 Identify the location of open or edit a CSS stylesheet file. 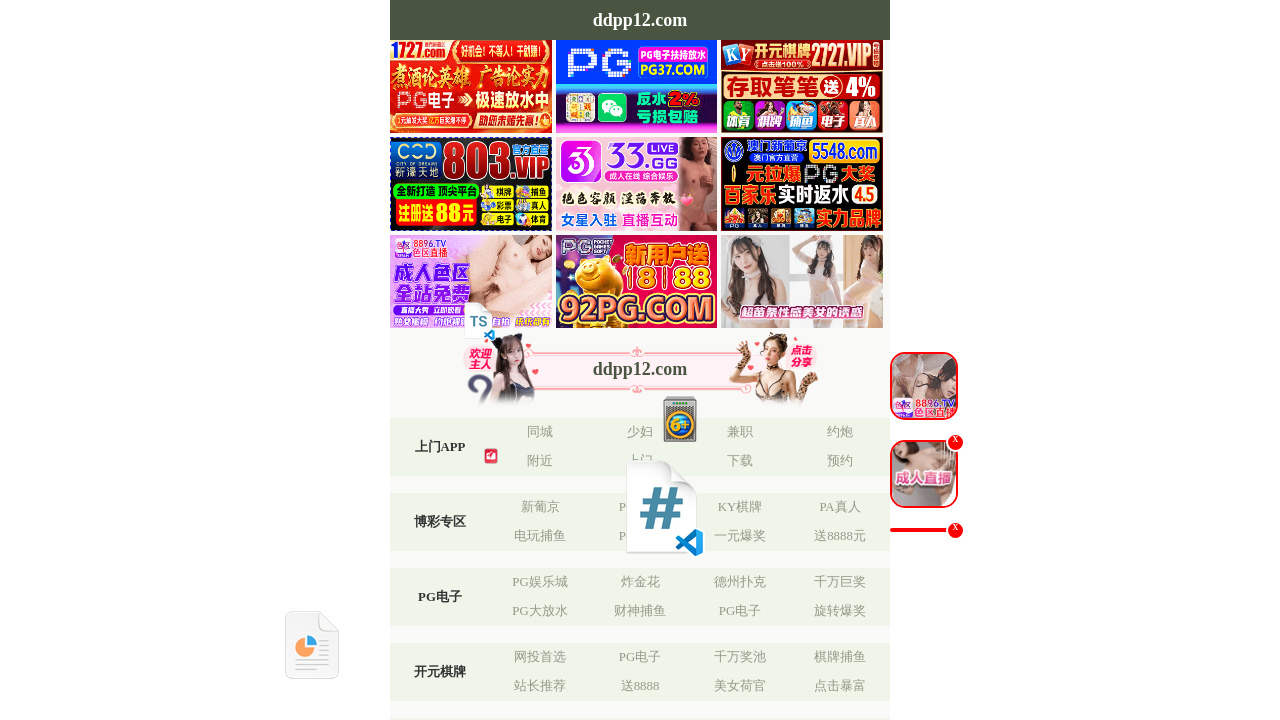
(661, 508).